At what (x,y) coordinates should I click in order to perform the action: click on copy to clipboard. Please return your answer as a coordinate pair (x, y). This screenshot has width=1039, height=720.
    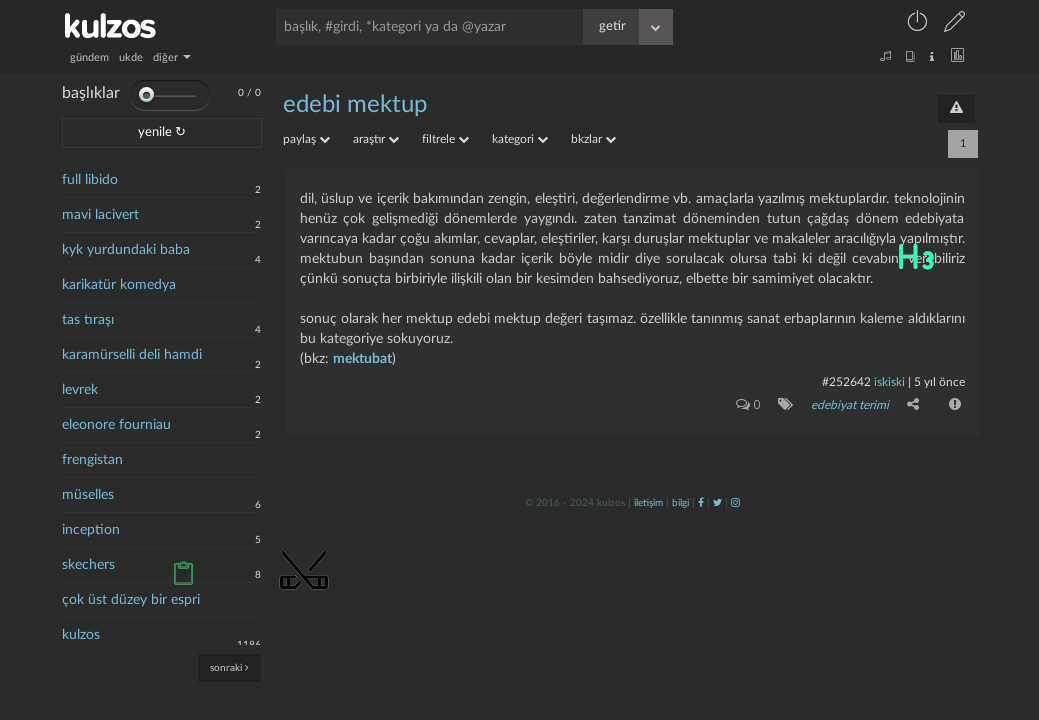
    Looking at the image, I should click on (183, 573).